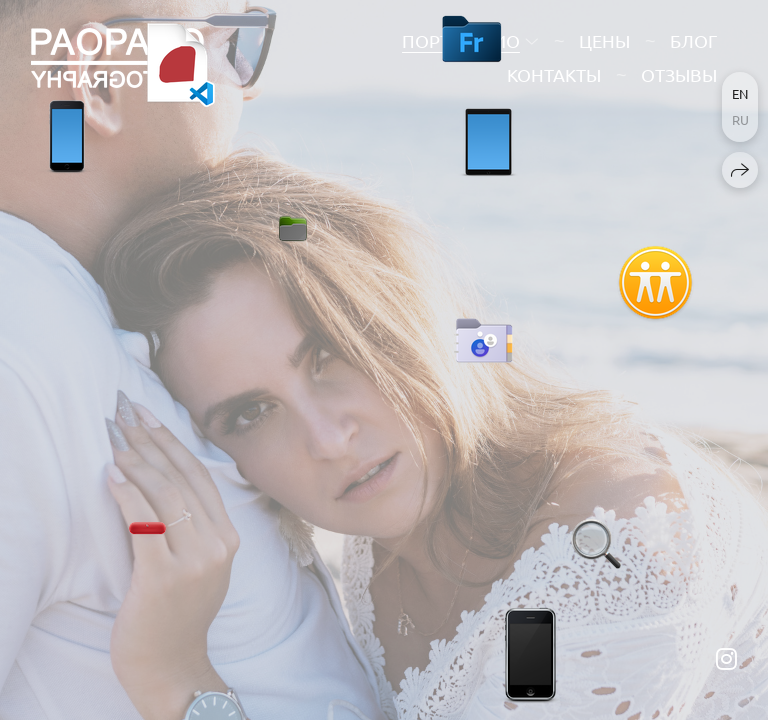 This screenshot has width=768, height=720. I want to click on drop files here to add to folder, so click(293, 228).